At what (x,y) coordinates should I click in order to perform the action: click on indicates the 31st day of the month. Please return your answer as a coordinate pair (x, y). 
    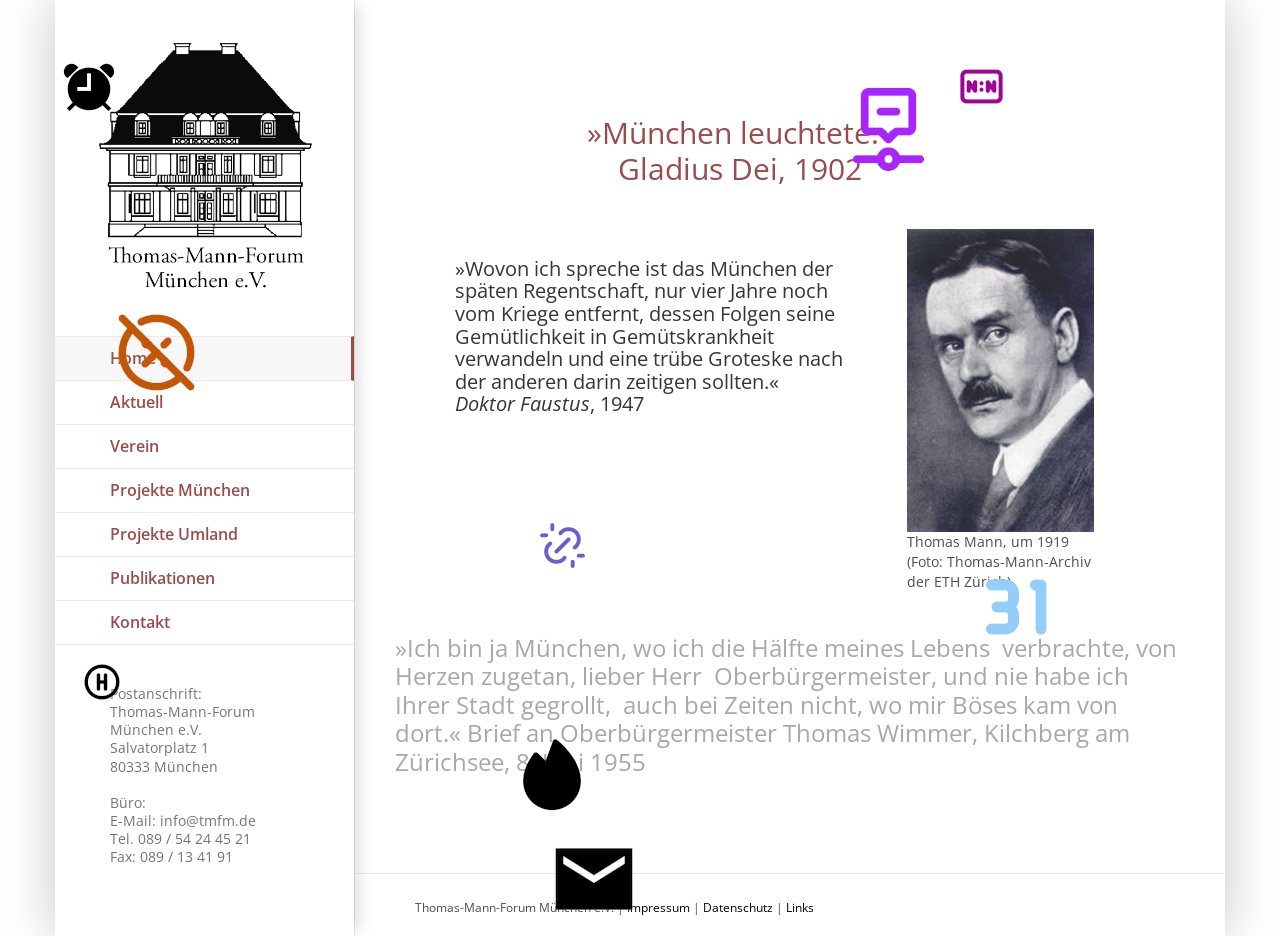
    Looking at the image, I should click on (1019, 607).